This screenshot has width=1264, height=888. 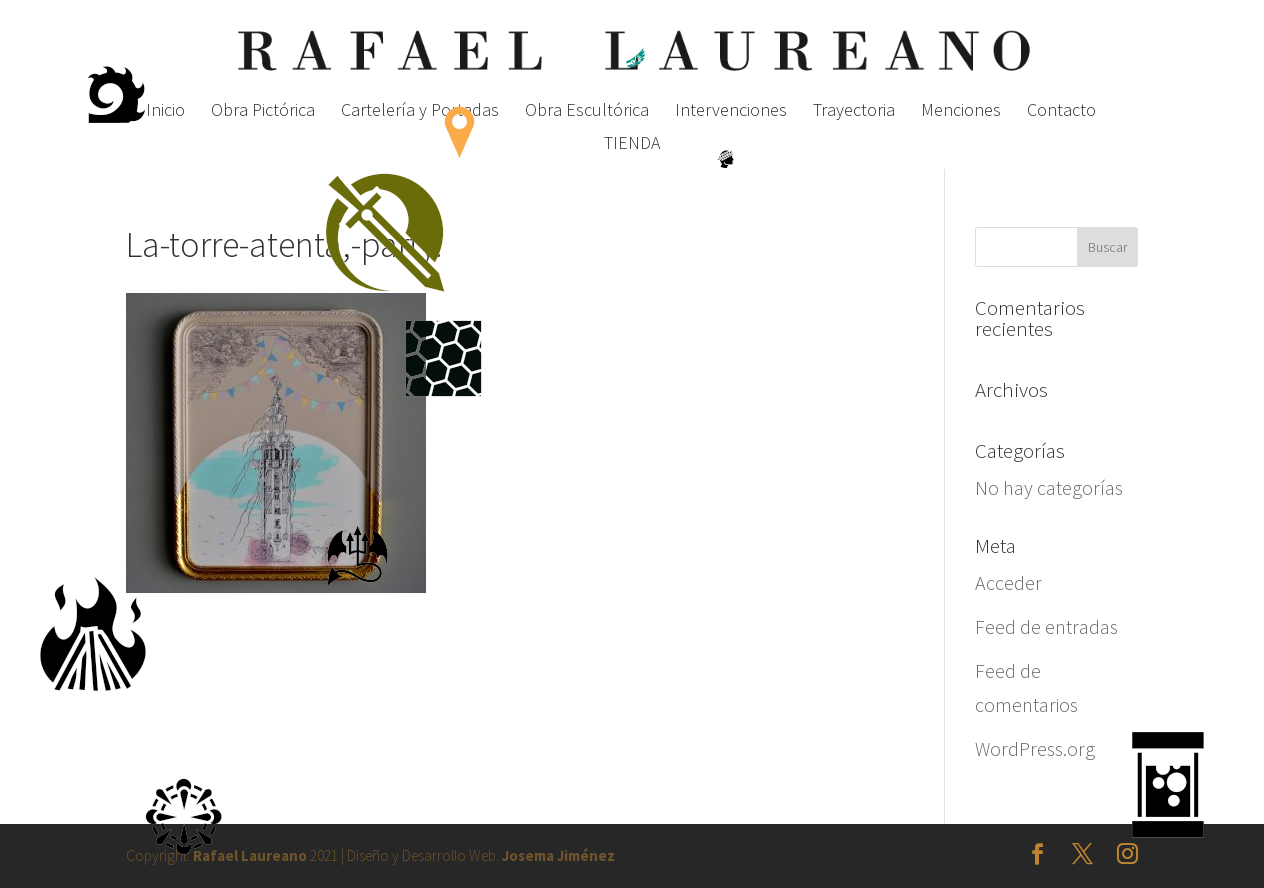 What do you see at coordinates (384, 232) in the screenshot?
I see `attack or combat action button` at bounding box center [384, 232].